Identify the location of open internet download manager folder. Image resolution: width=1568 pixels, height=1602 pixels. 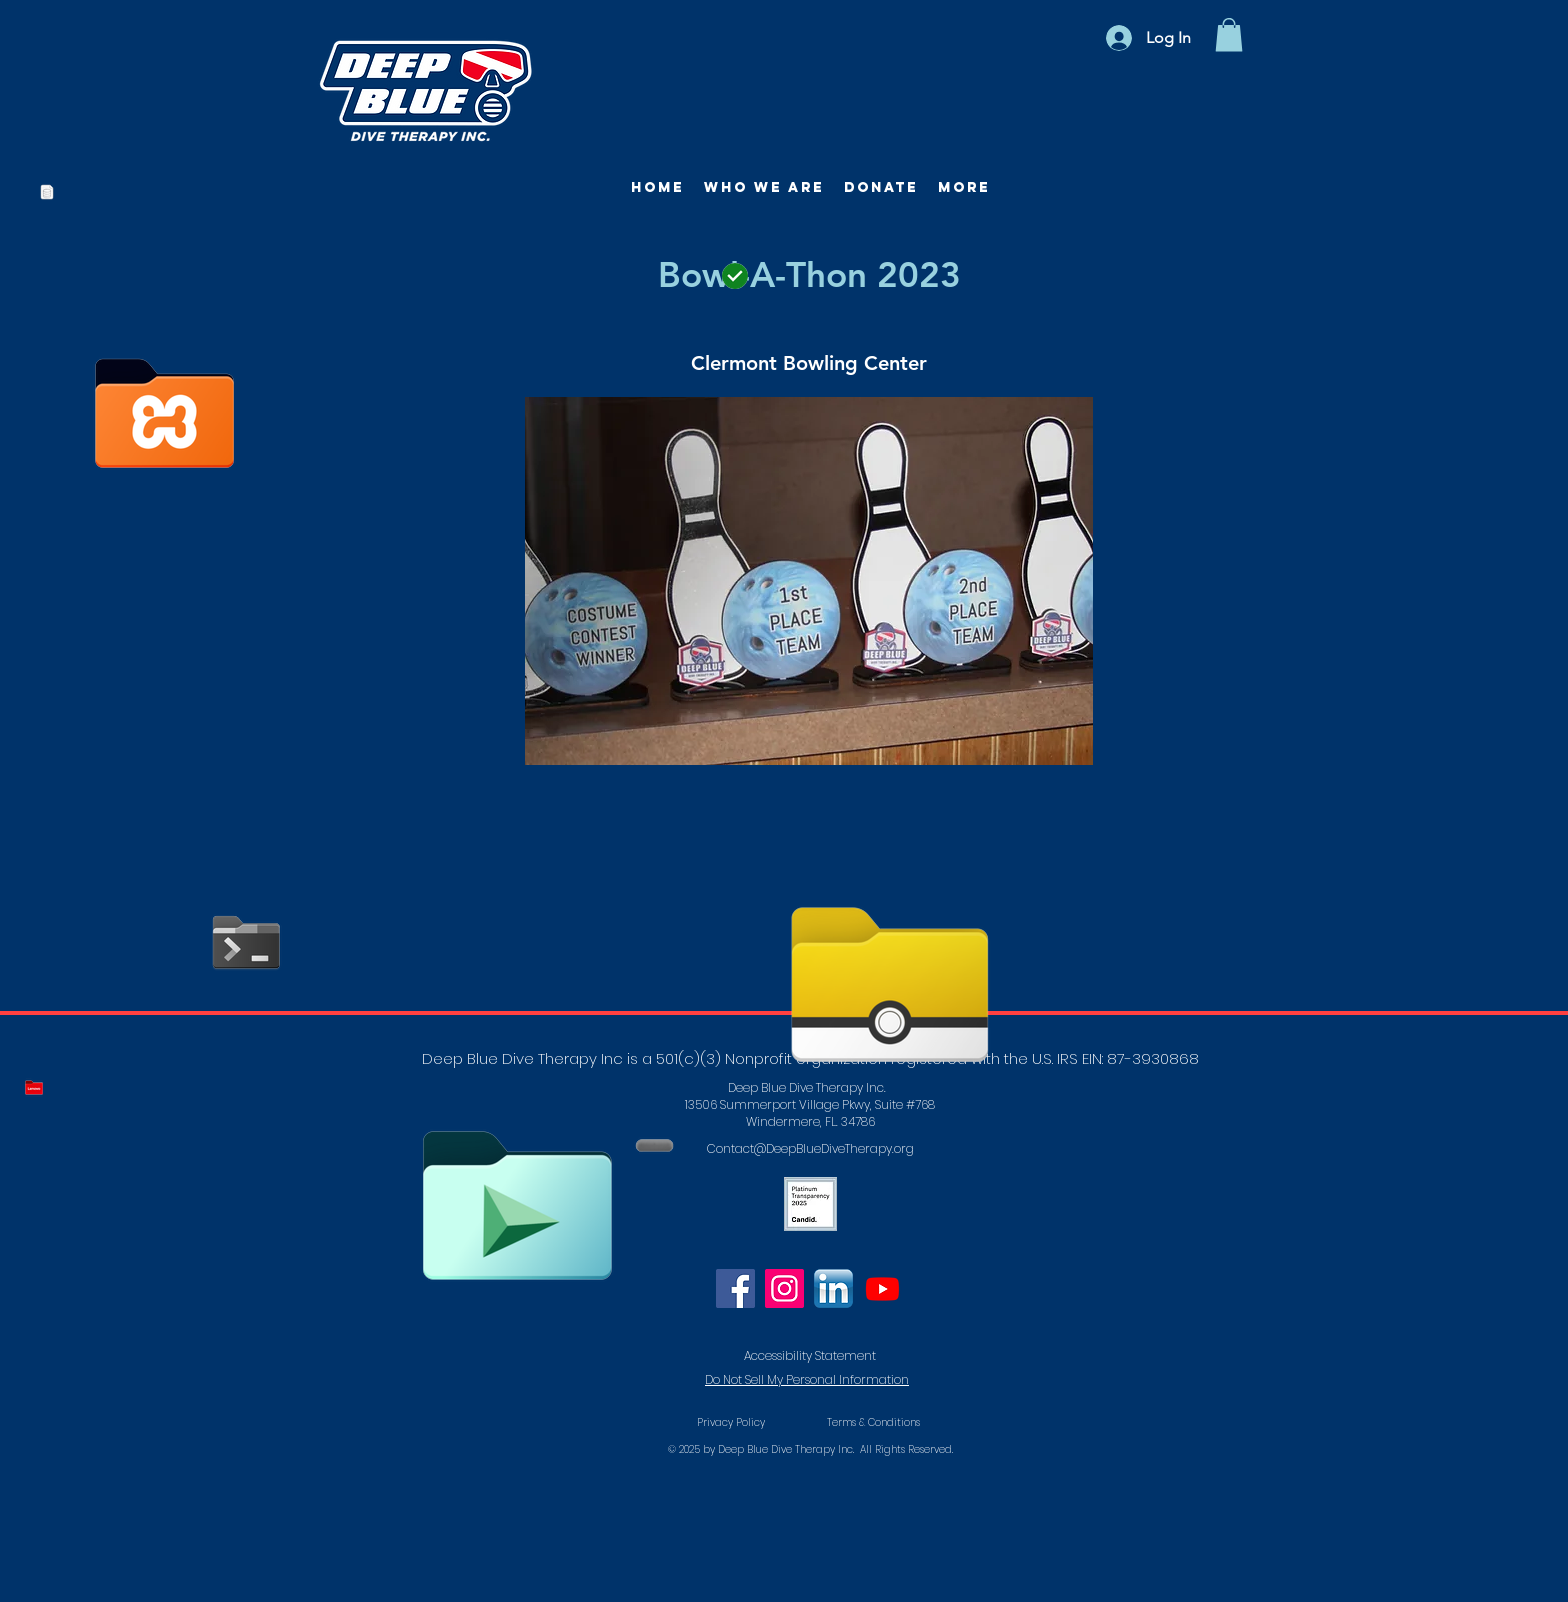
(516, 1210).